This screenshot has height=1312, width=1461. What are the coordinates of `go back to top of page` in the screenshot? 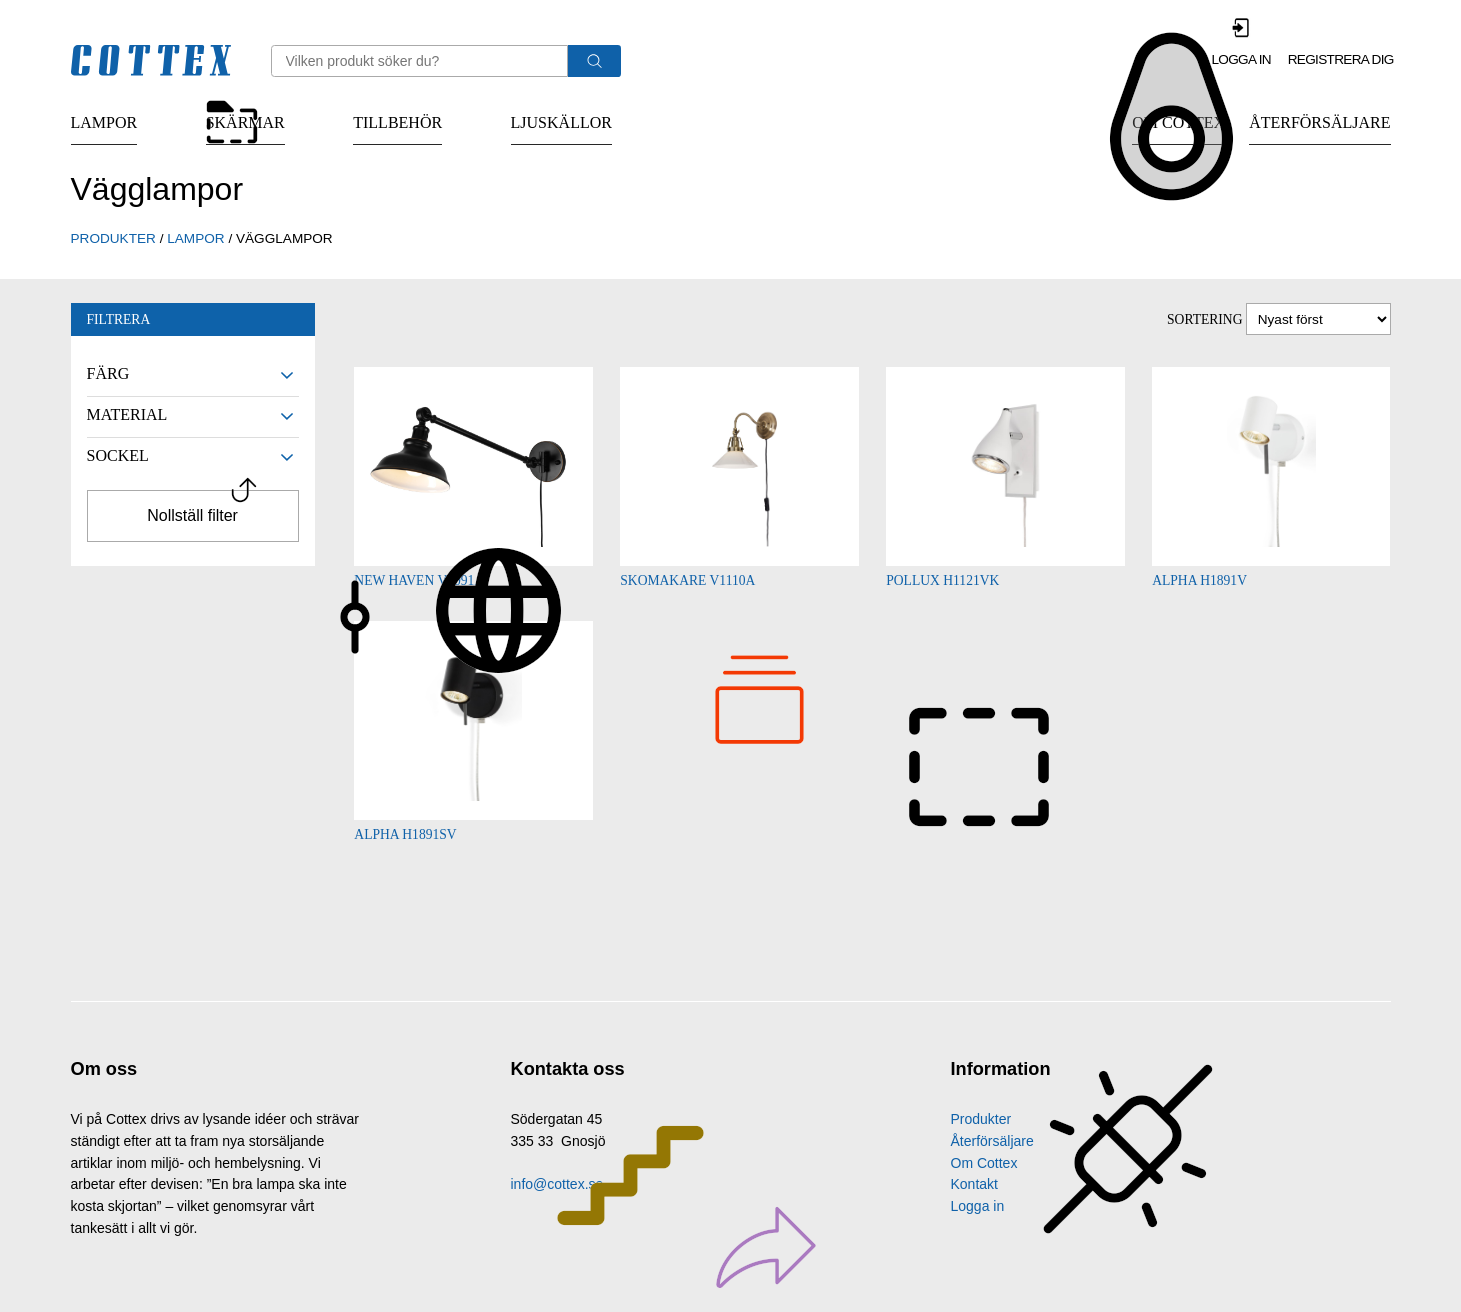 It's located at (244, 490).